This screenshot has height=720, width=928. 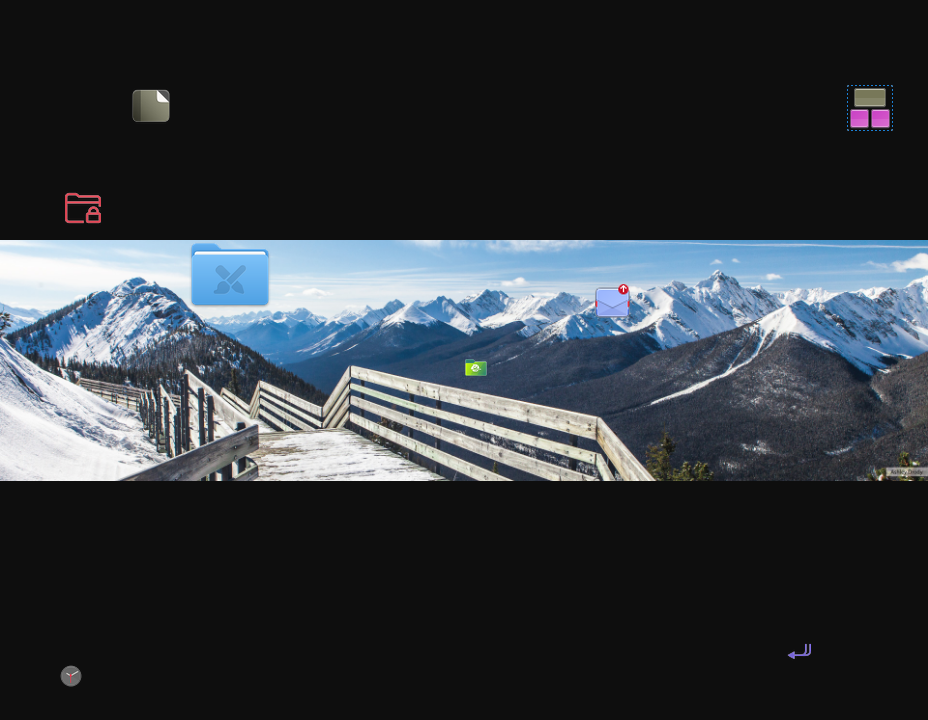 What do you see at coordinates (870, 108) in the screenshot?
I see `select all items in the current view` at bounding box center [870, 108].